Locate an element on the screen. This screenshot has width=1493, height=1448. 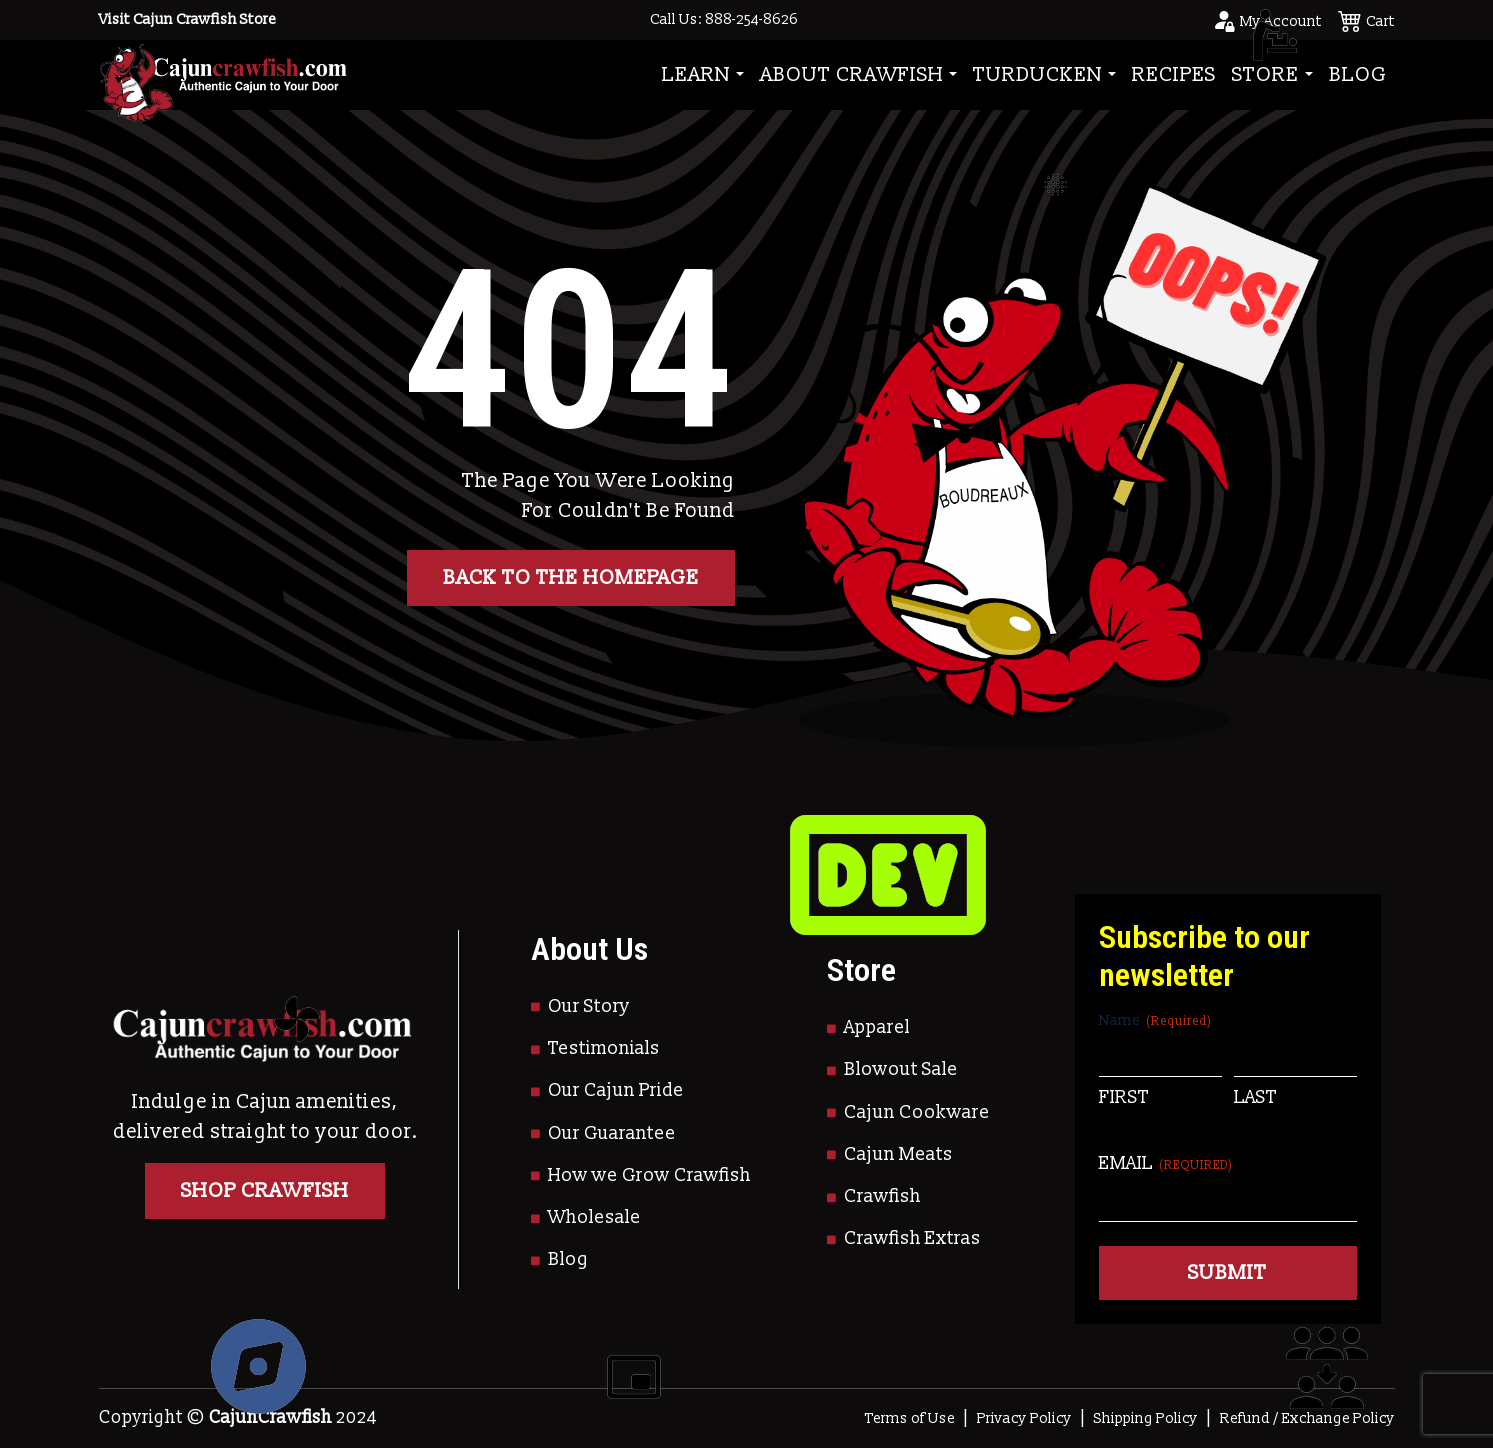
enable picture-in-picture mode is located at coordinates (634, 1377).